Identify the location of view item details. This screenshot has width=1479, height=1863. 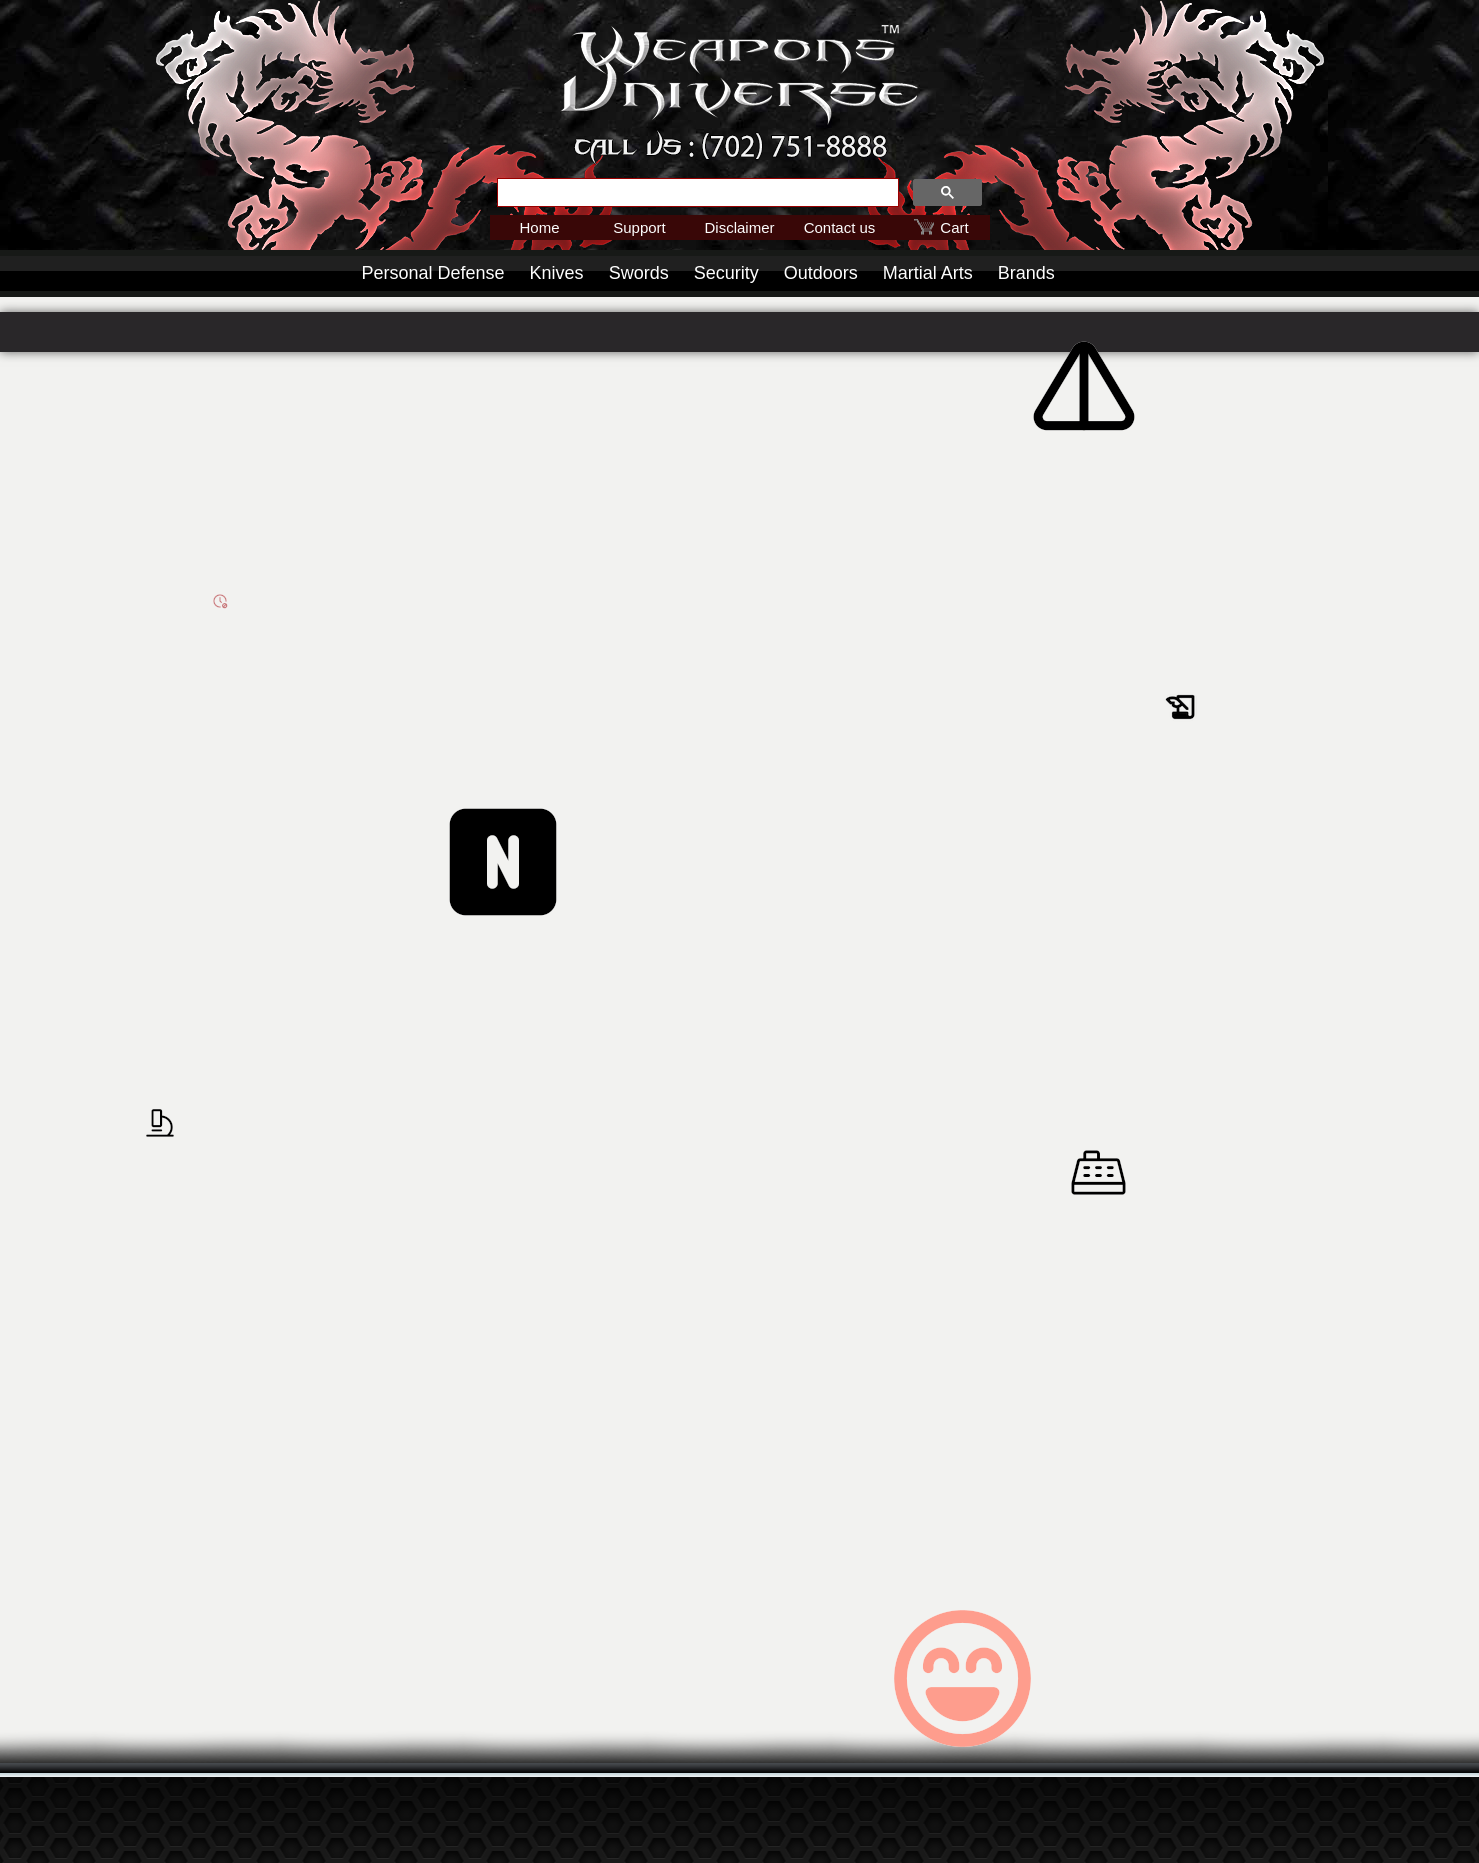
(1084, 389).